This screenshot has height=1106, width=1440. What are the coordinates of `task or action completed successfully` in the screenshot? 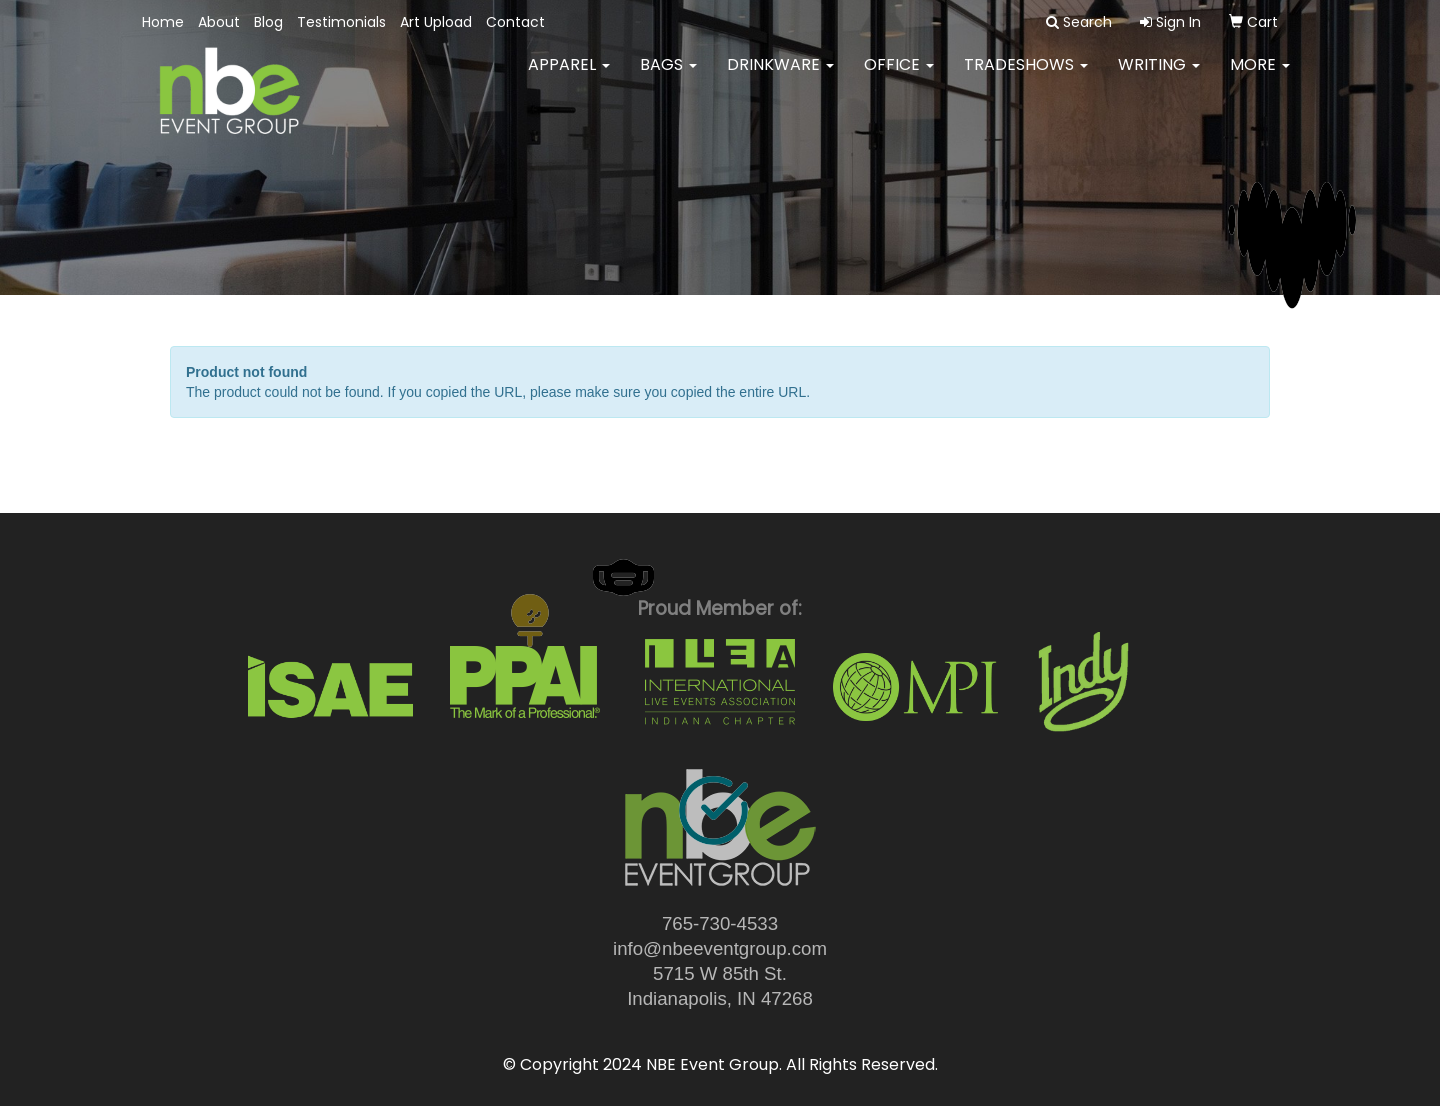 It's located at (713, 810).